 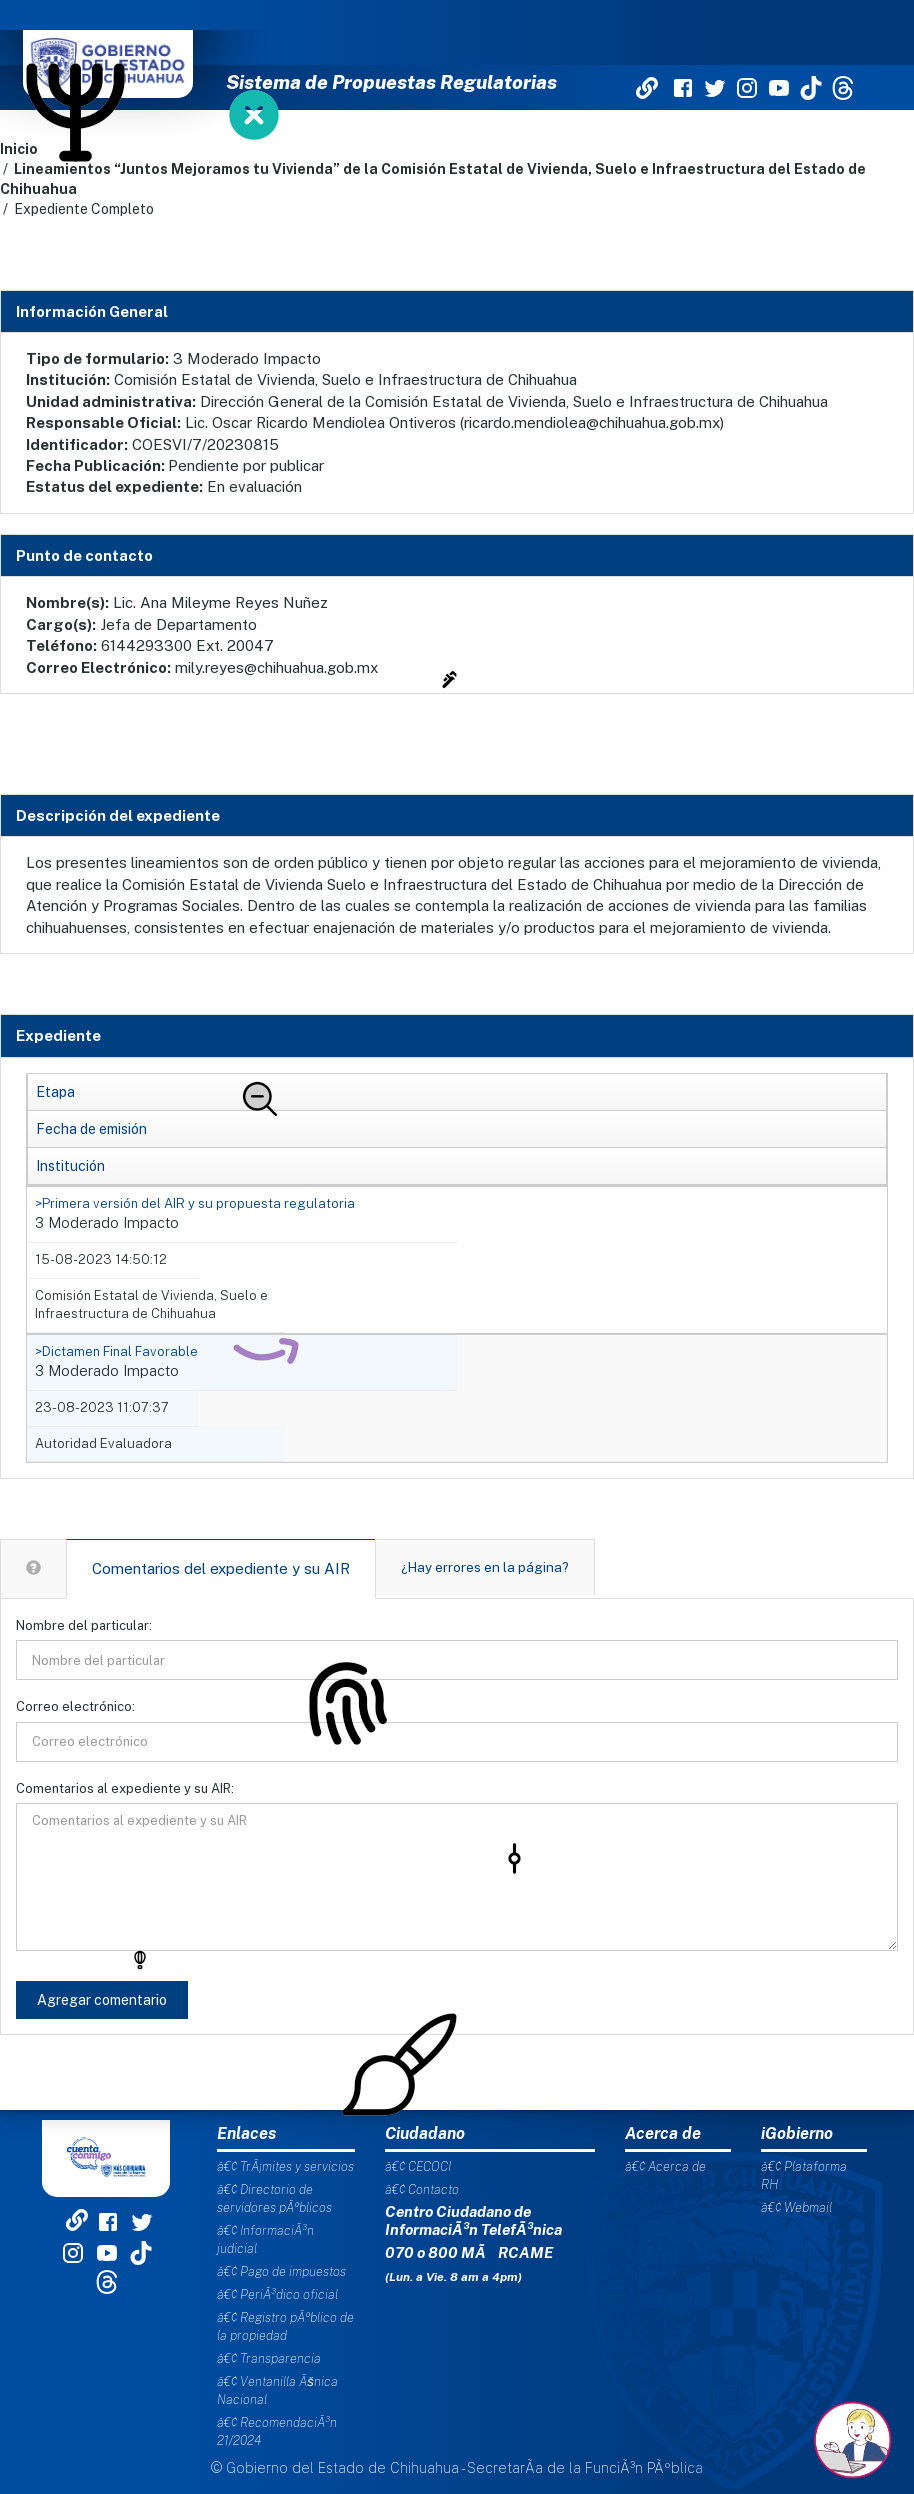 I want to click on enable biometric authentication, so click(x=346, y=1703).